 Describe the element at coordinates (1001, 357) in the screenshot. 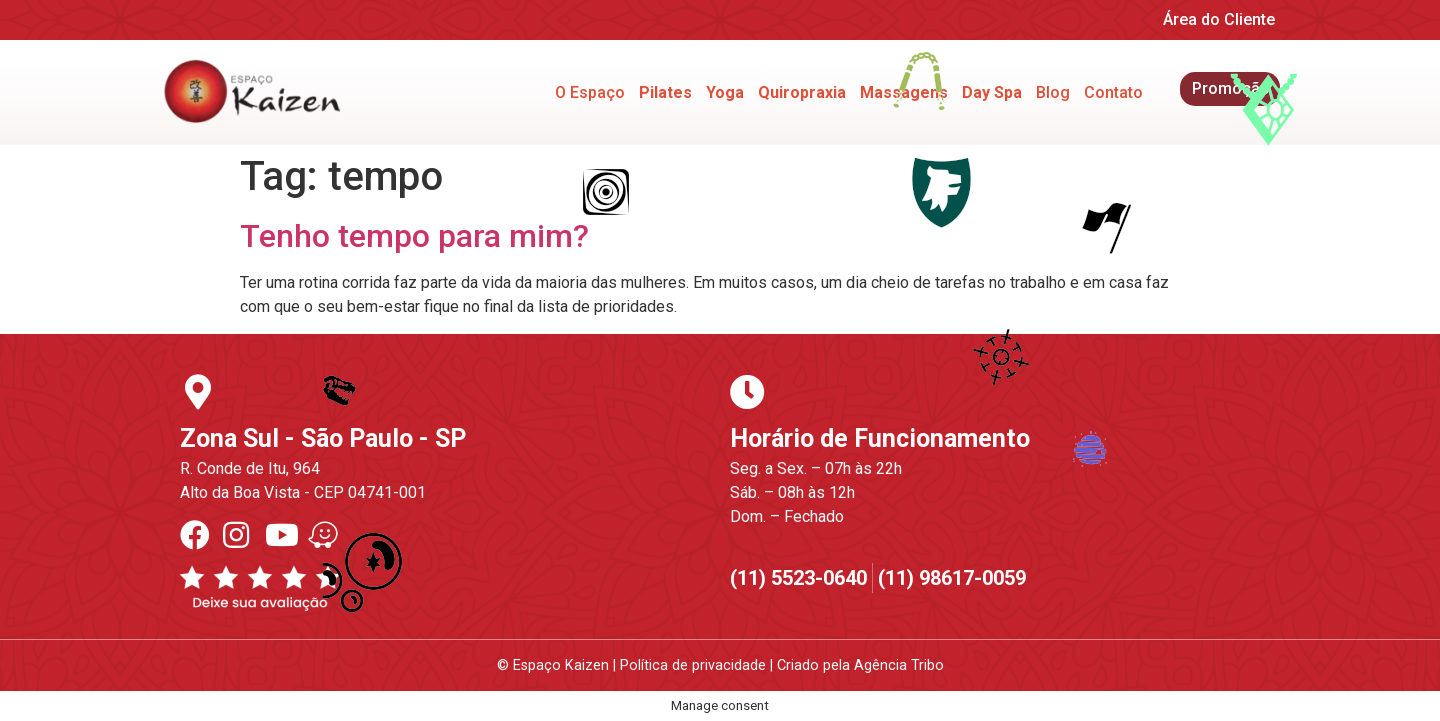

I see `target or aim at a specific point` at that location.